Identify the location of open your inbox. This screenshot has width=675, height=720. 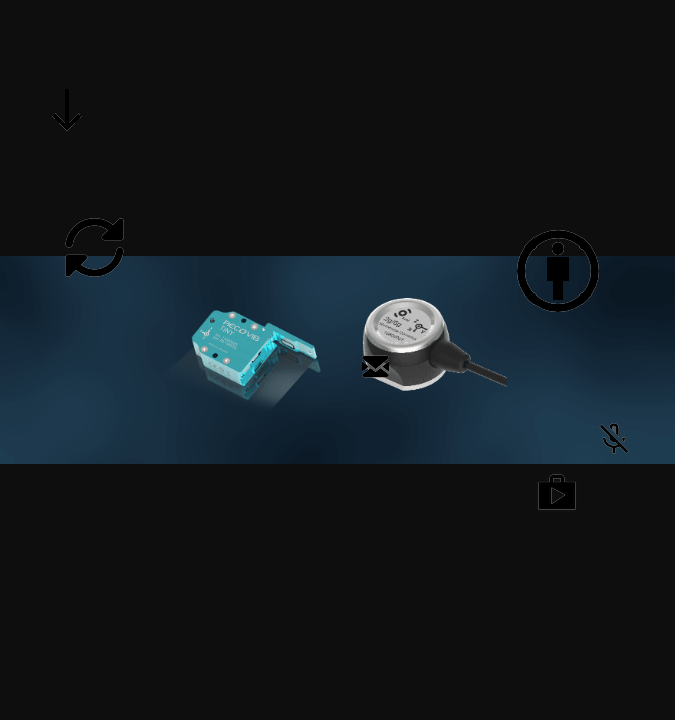
(375, 366).